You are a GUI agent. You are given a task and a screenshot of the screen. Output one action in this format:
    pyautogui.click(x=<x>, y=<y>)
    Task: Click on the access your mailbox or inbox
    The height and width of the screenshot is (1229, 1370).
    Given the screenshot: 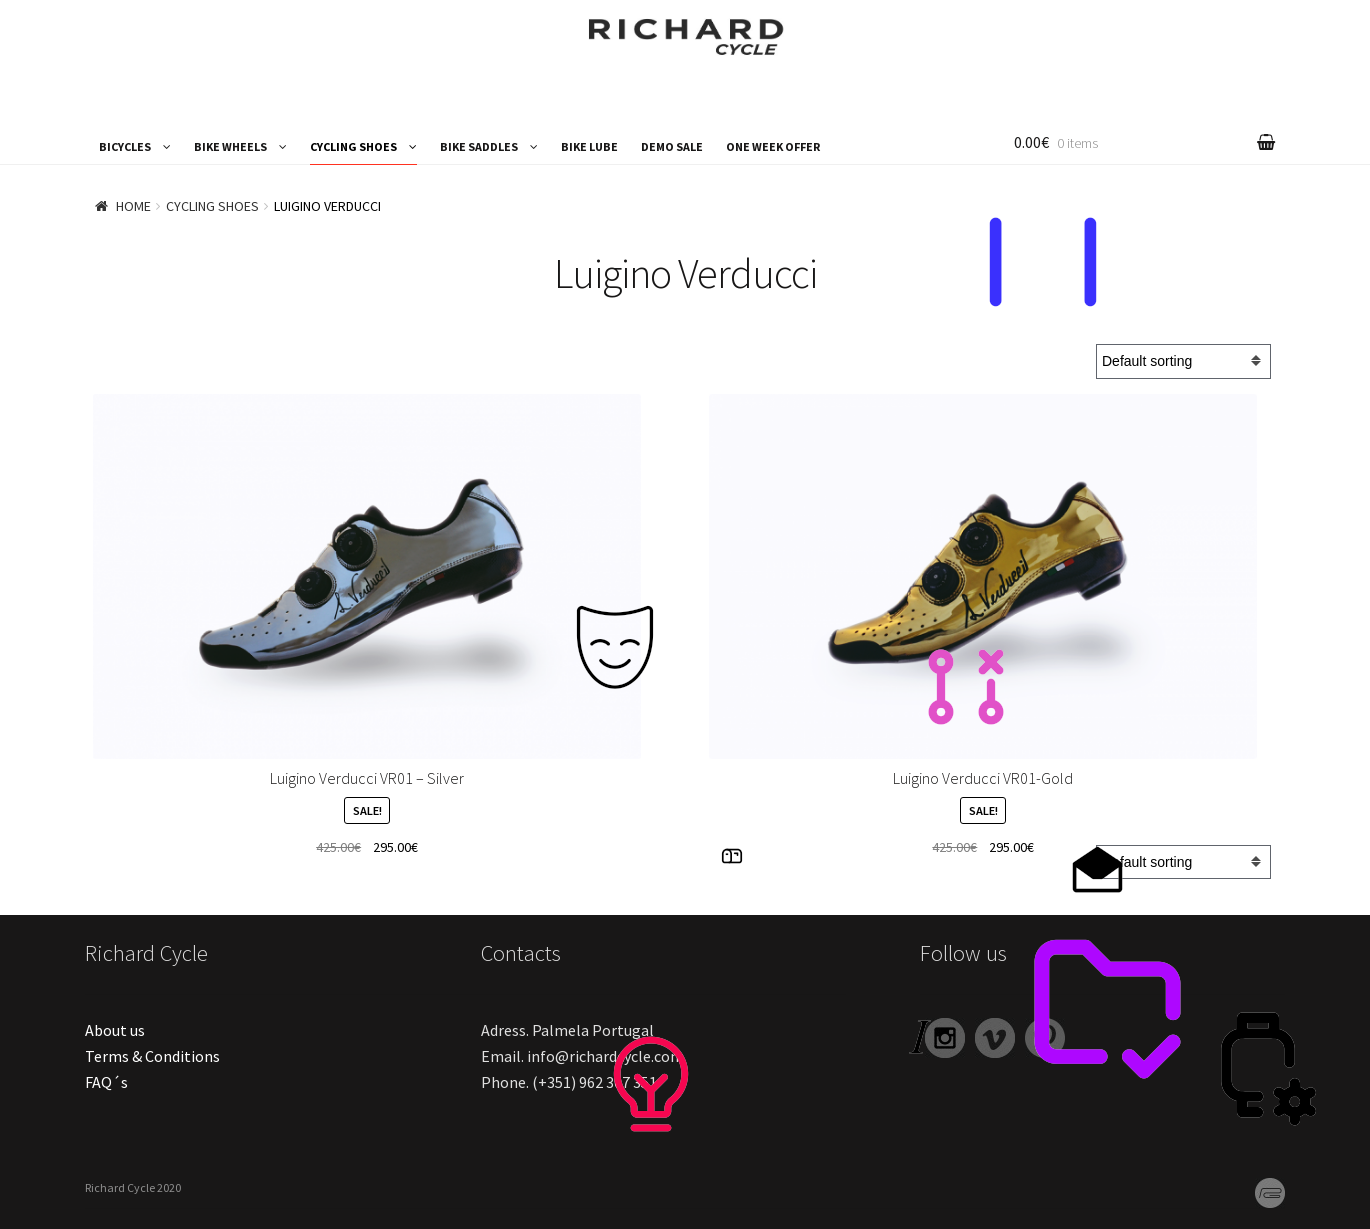 What is the action you would take?
    pyautogui.click(x=732, y=856)
    